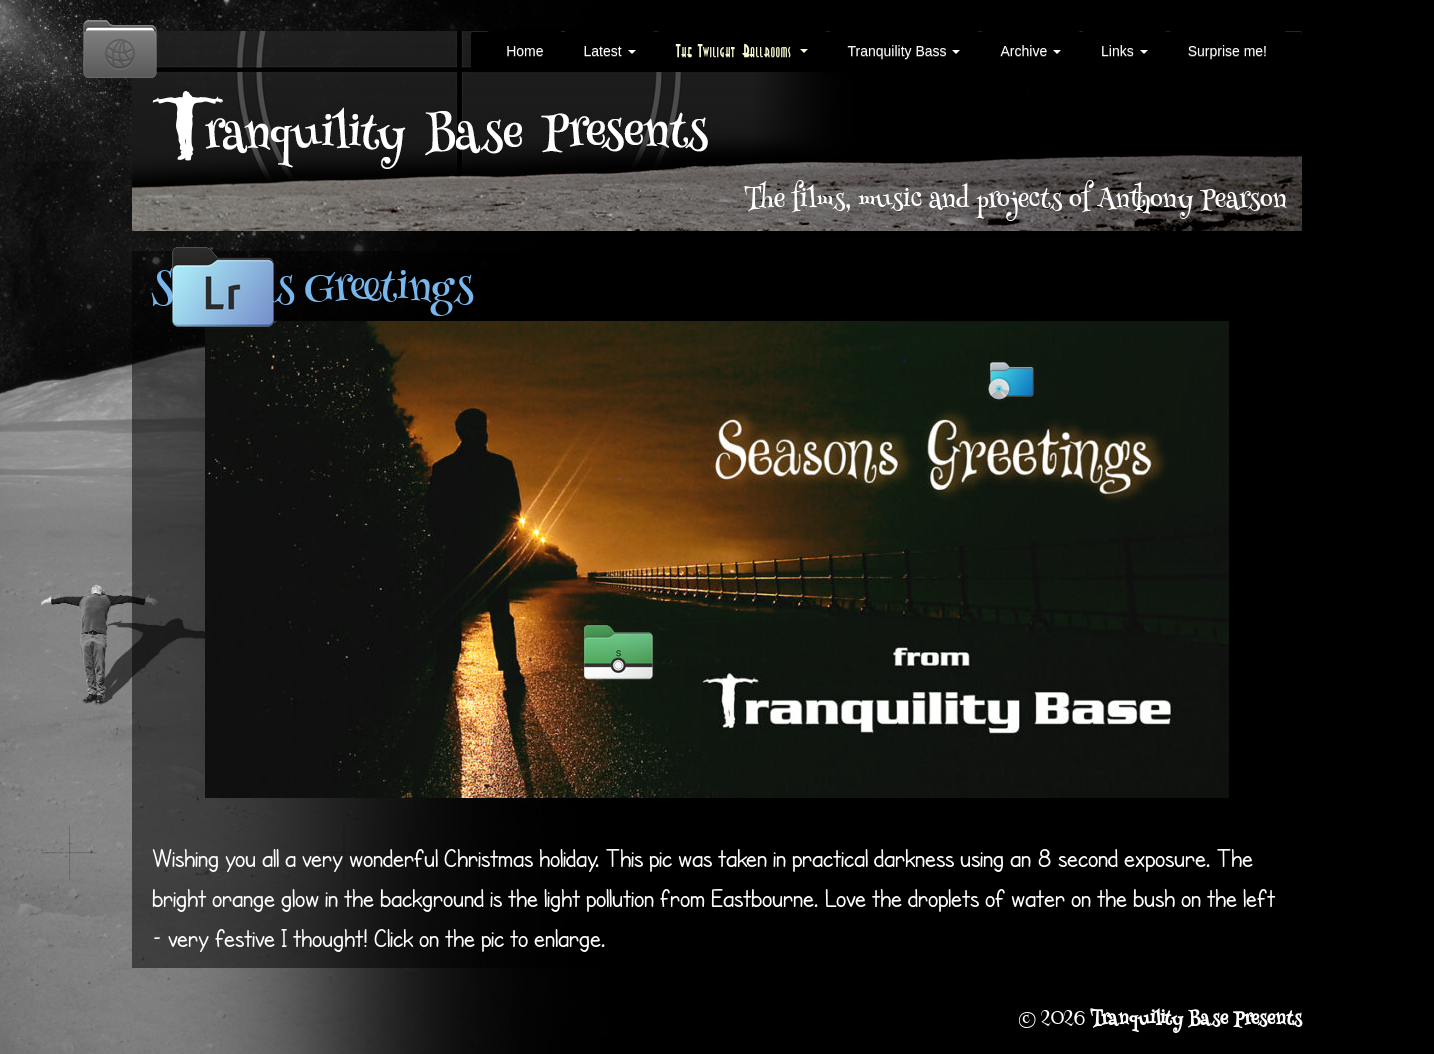  I want to click on folder containing html or web files, so click(120, 49).